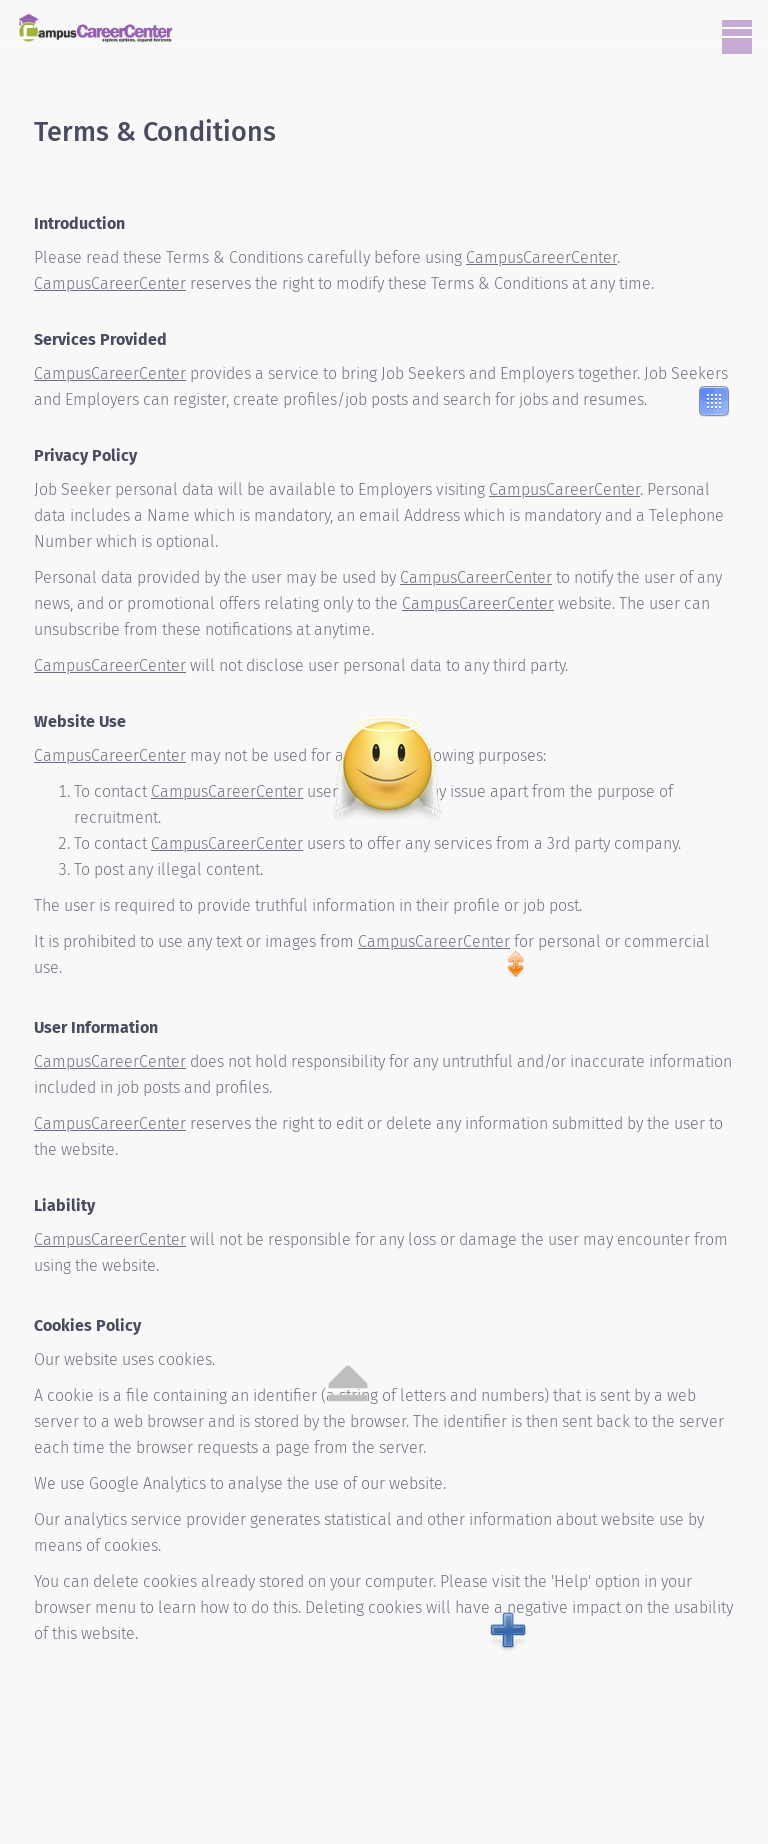 The width and height of the screenshot is (768, 1844). What do you see at coordinates (348, 1385) in the screenshot?
I see `eject disc or removable media` at bounding box center [348, 1385].